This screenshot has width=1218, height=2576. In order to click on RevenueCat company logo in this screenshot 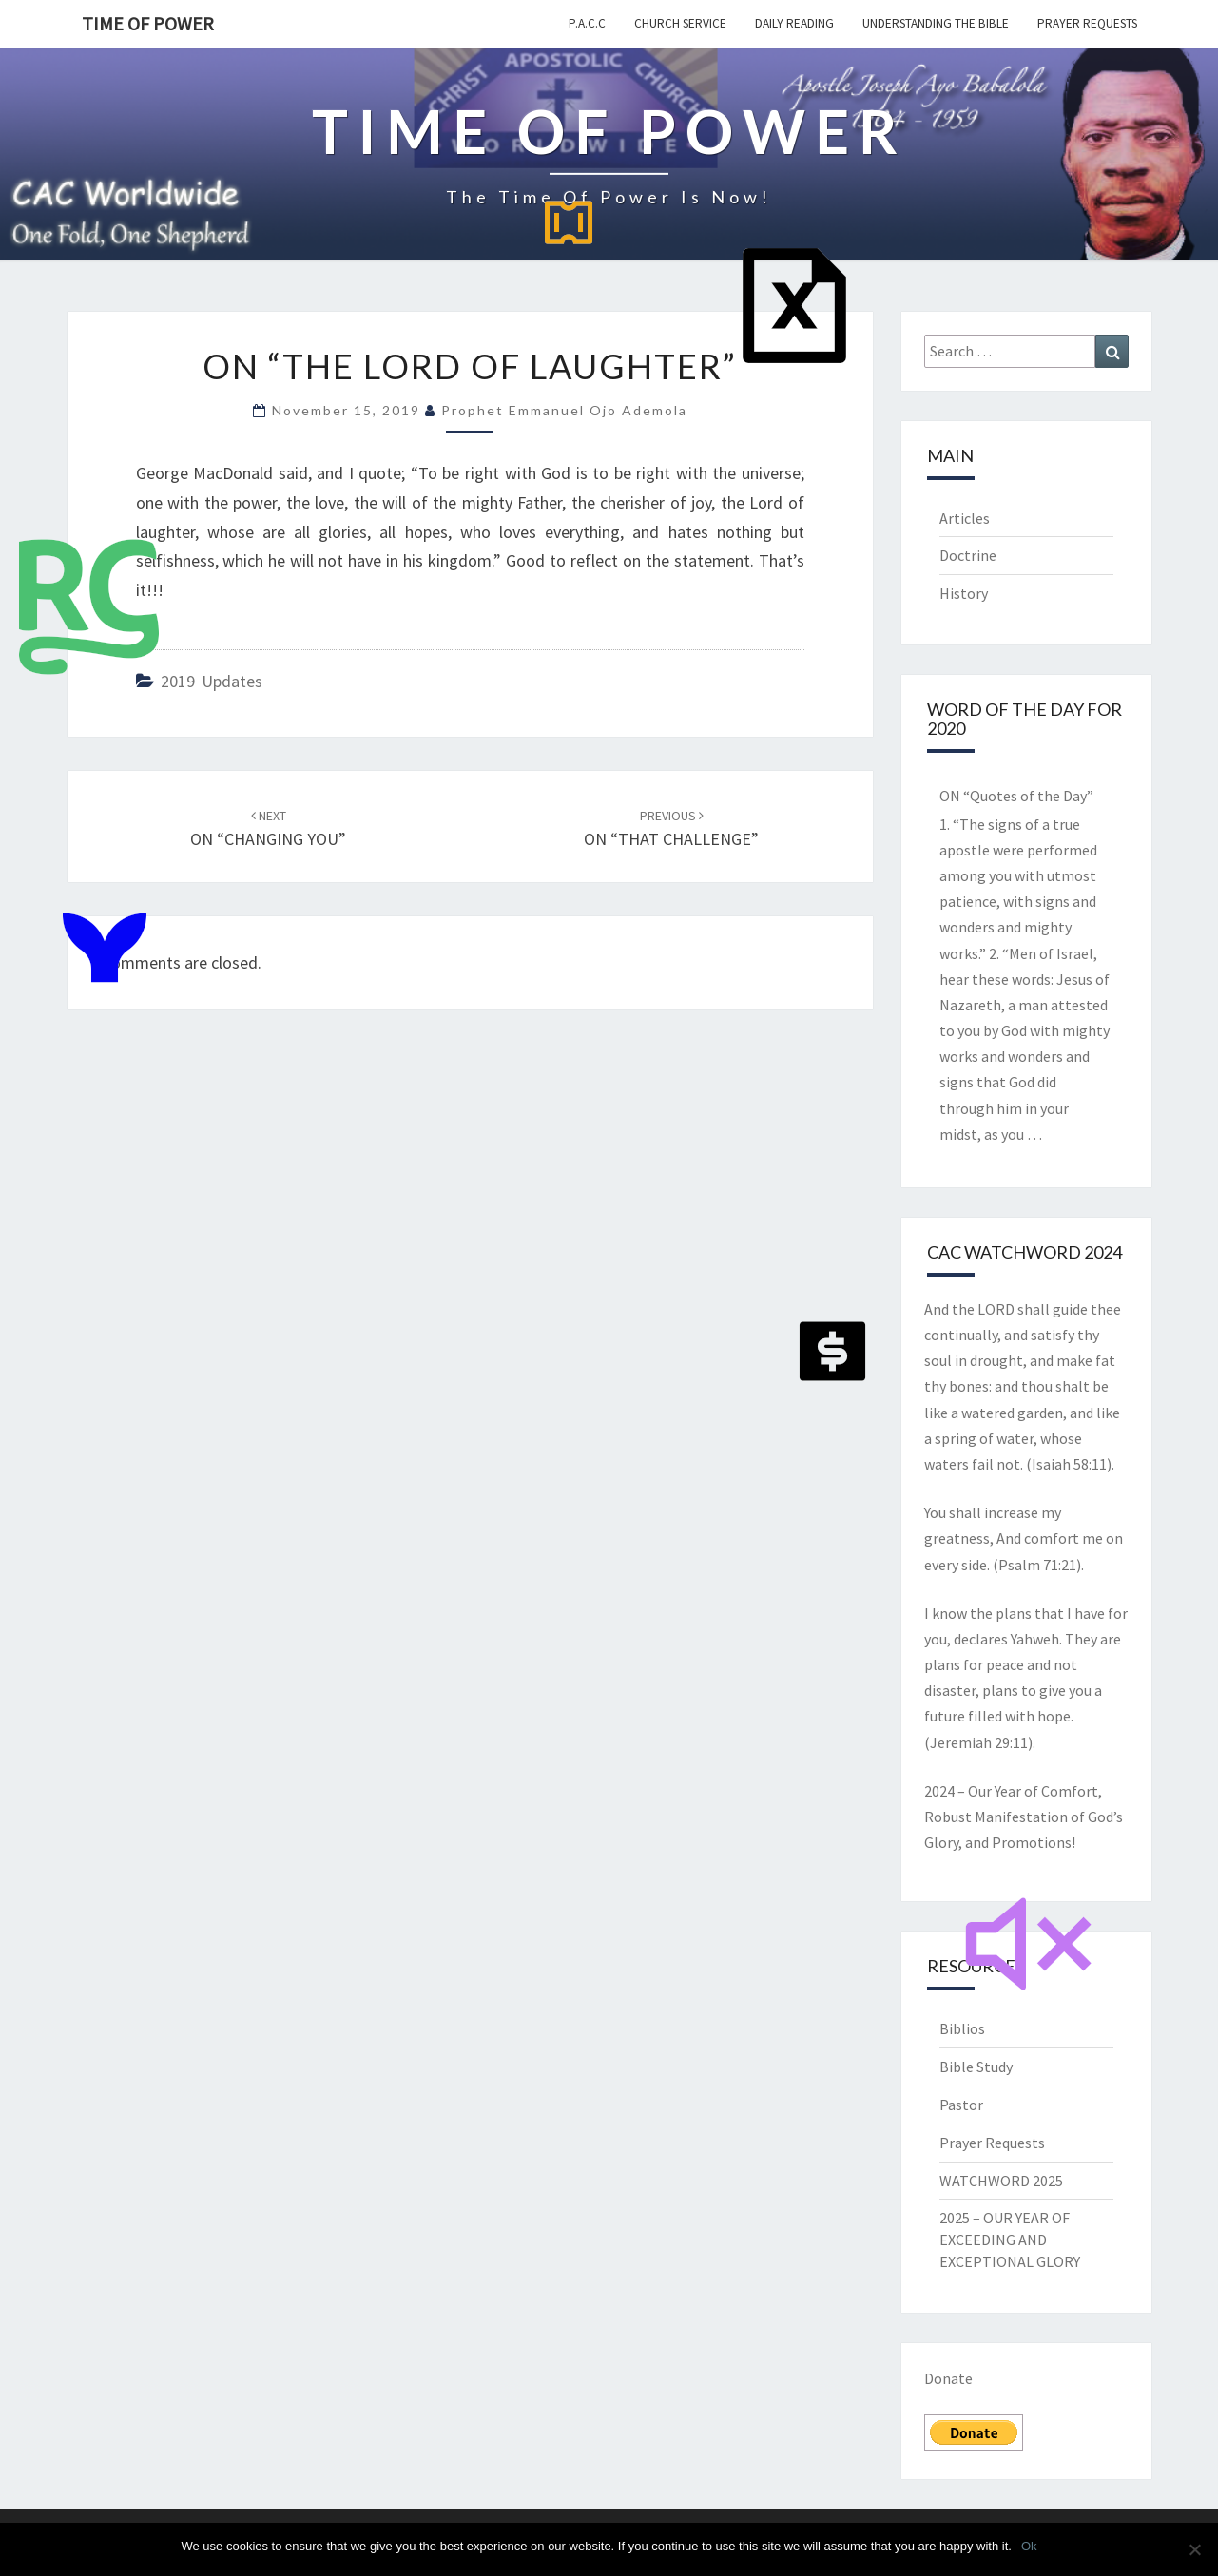, I will do `click(88, 606)`.